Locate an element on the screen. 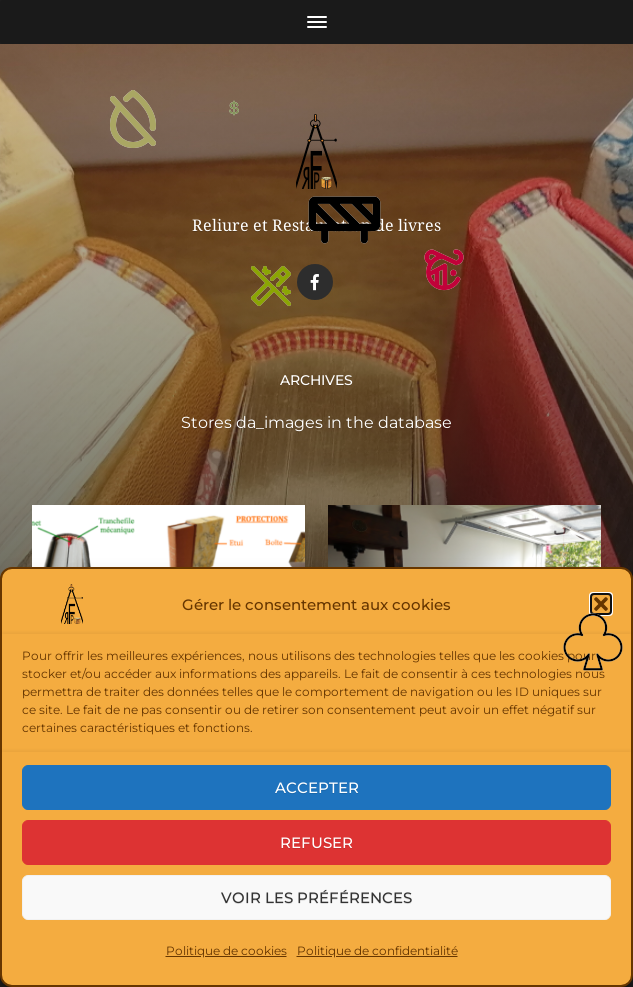 This screenshot has height=987, width=633. indicates a blocked or restricted area is located at coordinates (344, 217).